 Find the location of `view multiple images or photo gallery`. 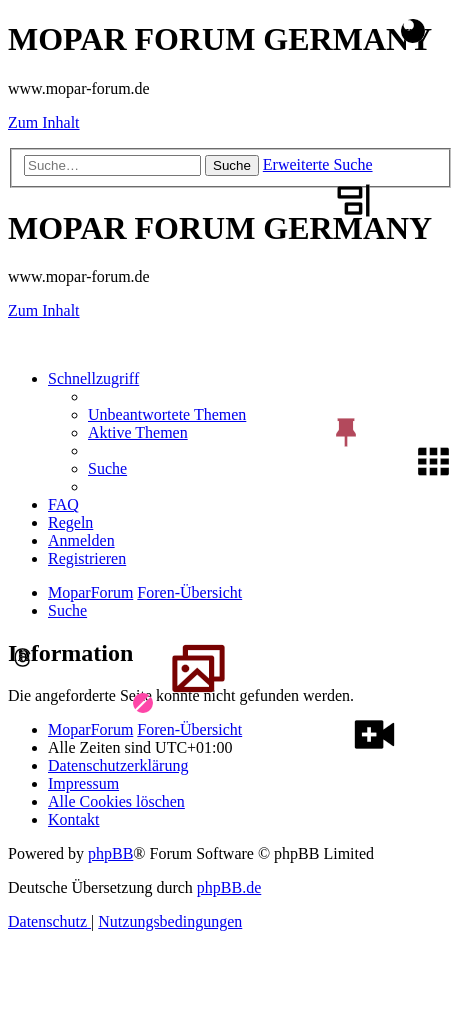

view multiple images or photo gallery is located at coordinates (198, 668).